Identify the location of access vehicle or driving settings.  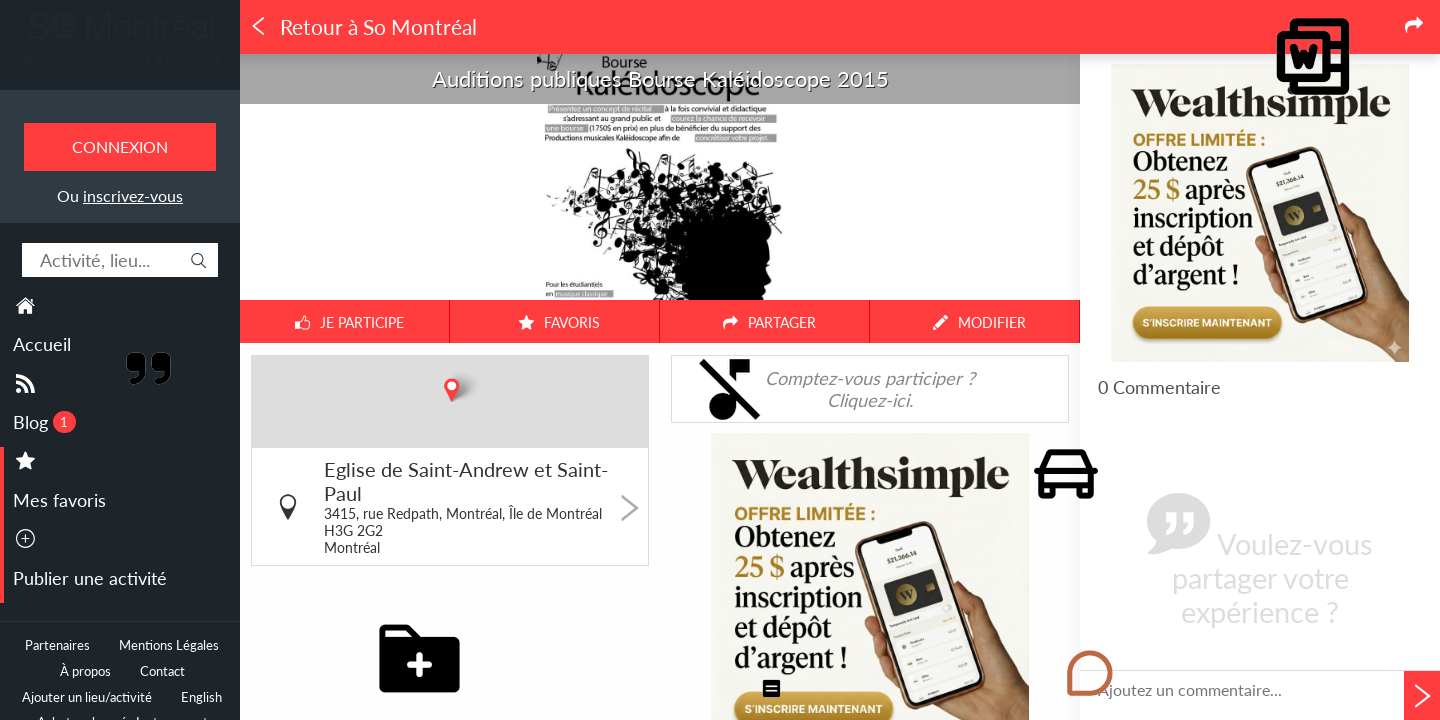
(1066, 475).